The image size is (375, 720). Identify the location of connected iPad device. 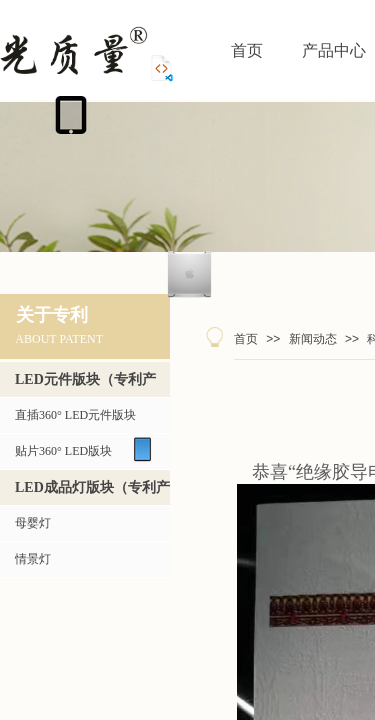
(142, 449).